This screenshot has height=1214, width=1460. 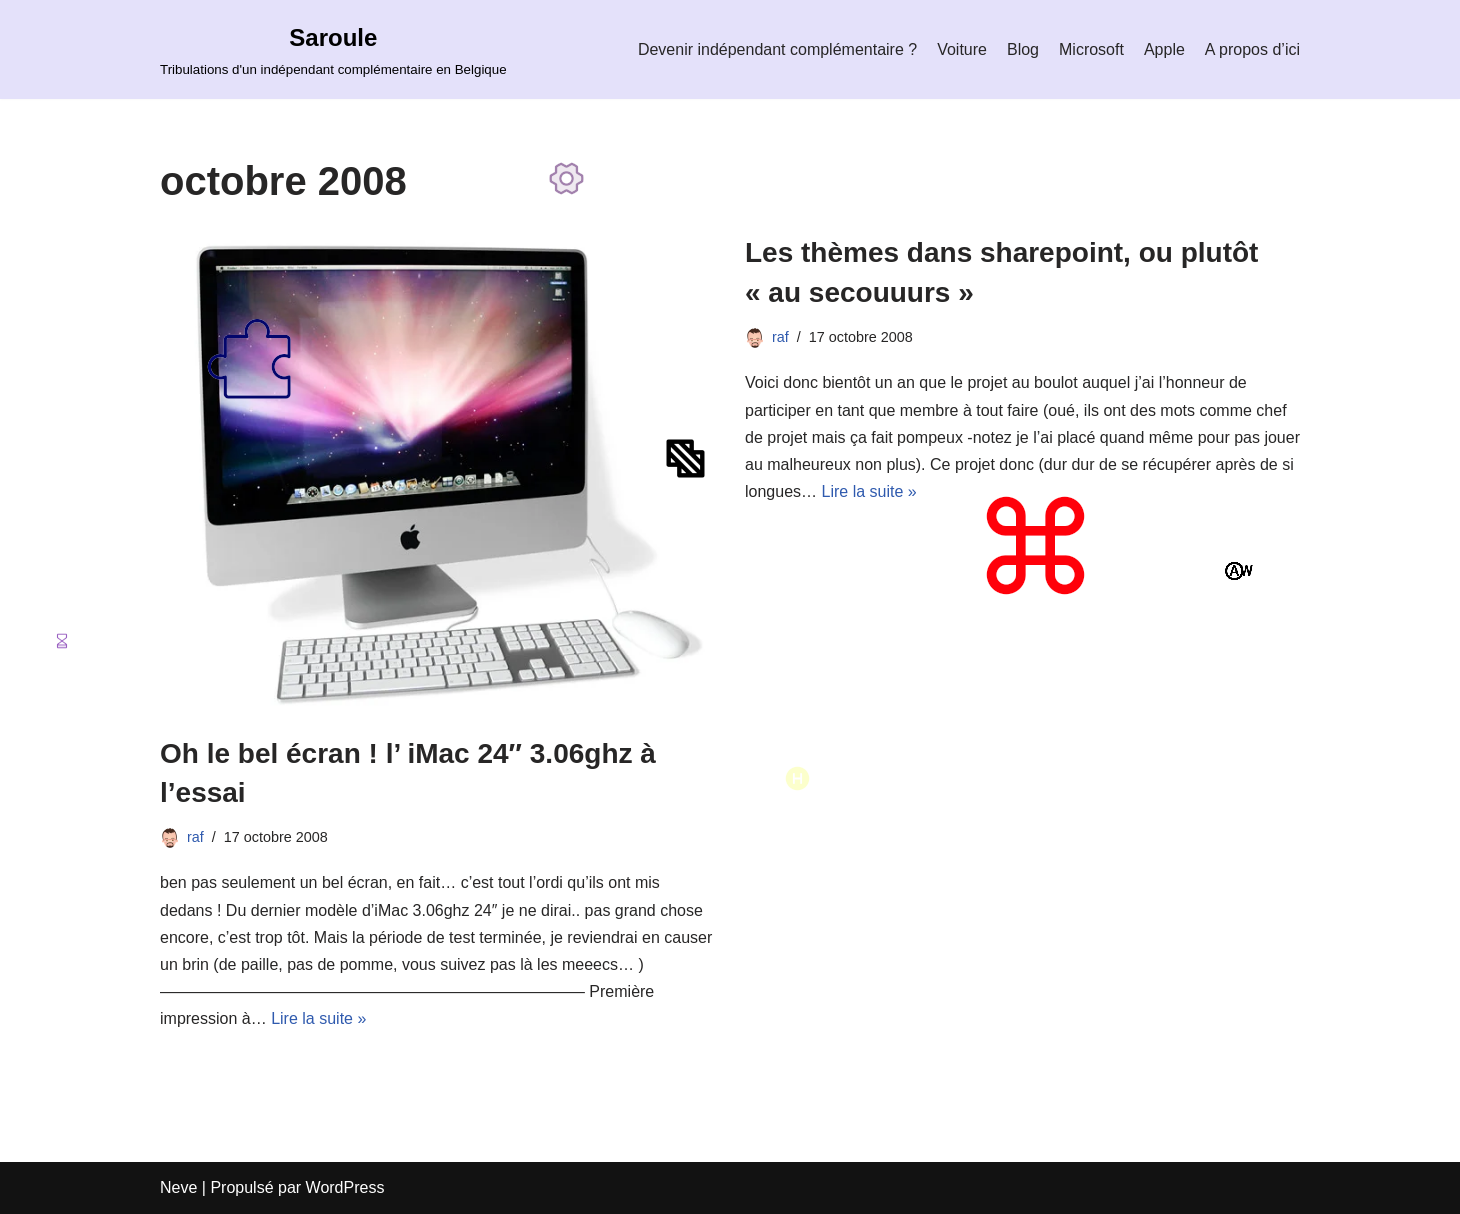 What do you see at coordinates (1035, 545) in the screenshot?
I see `command key modifier for keyboard shortcuts` at bounding box center [1035, 545].